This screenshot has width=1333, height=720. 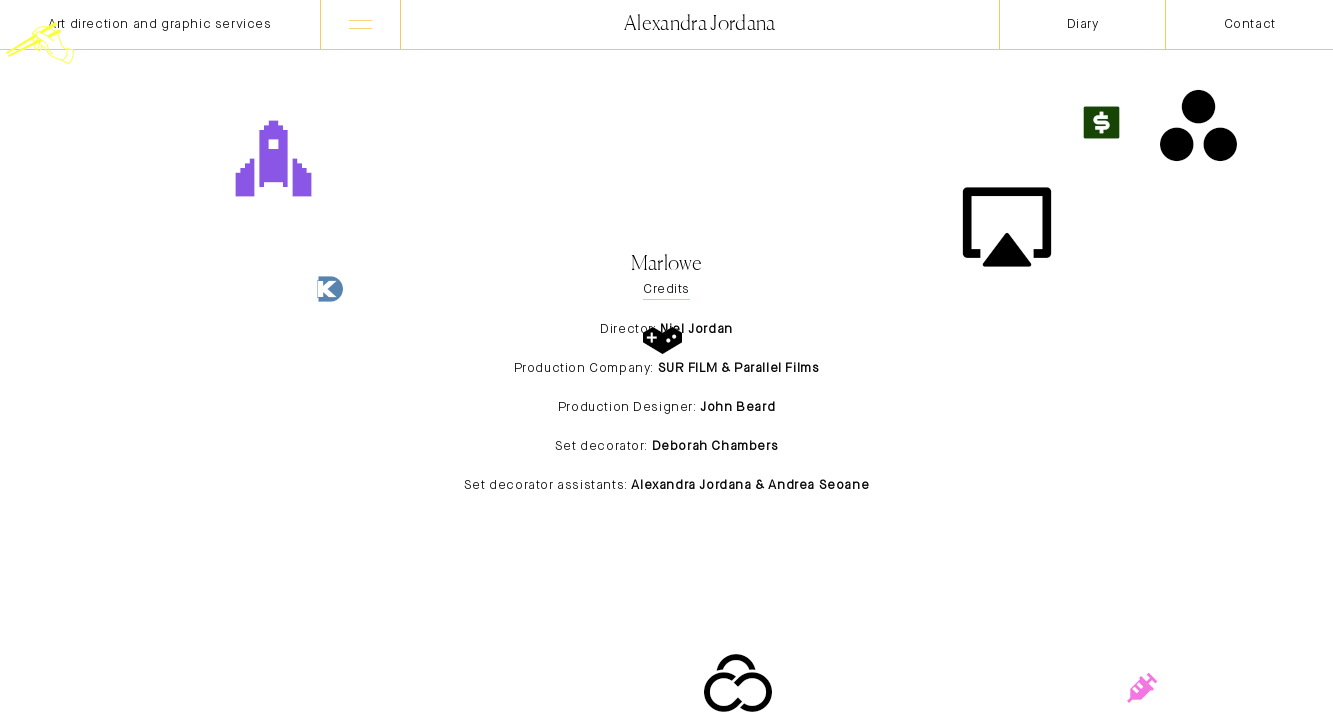 What do you see at coordinates (662, 340) in the screenshot?
I see `open YouTube Gaming app` at bounding box center [662, 340].